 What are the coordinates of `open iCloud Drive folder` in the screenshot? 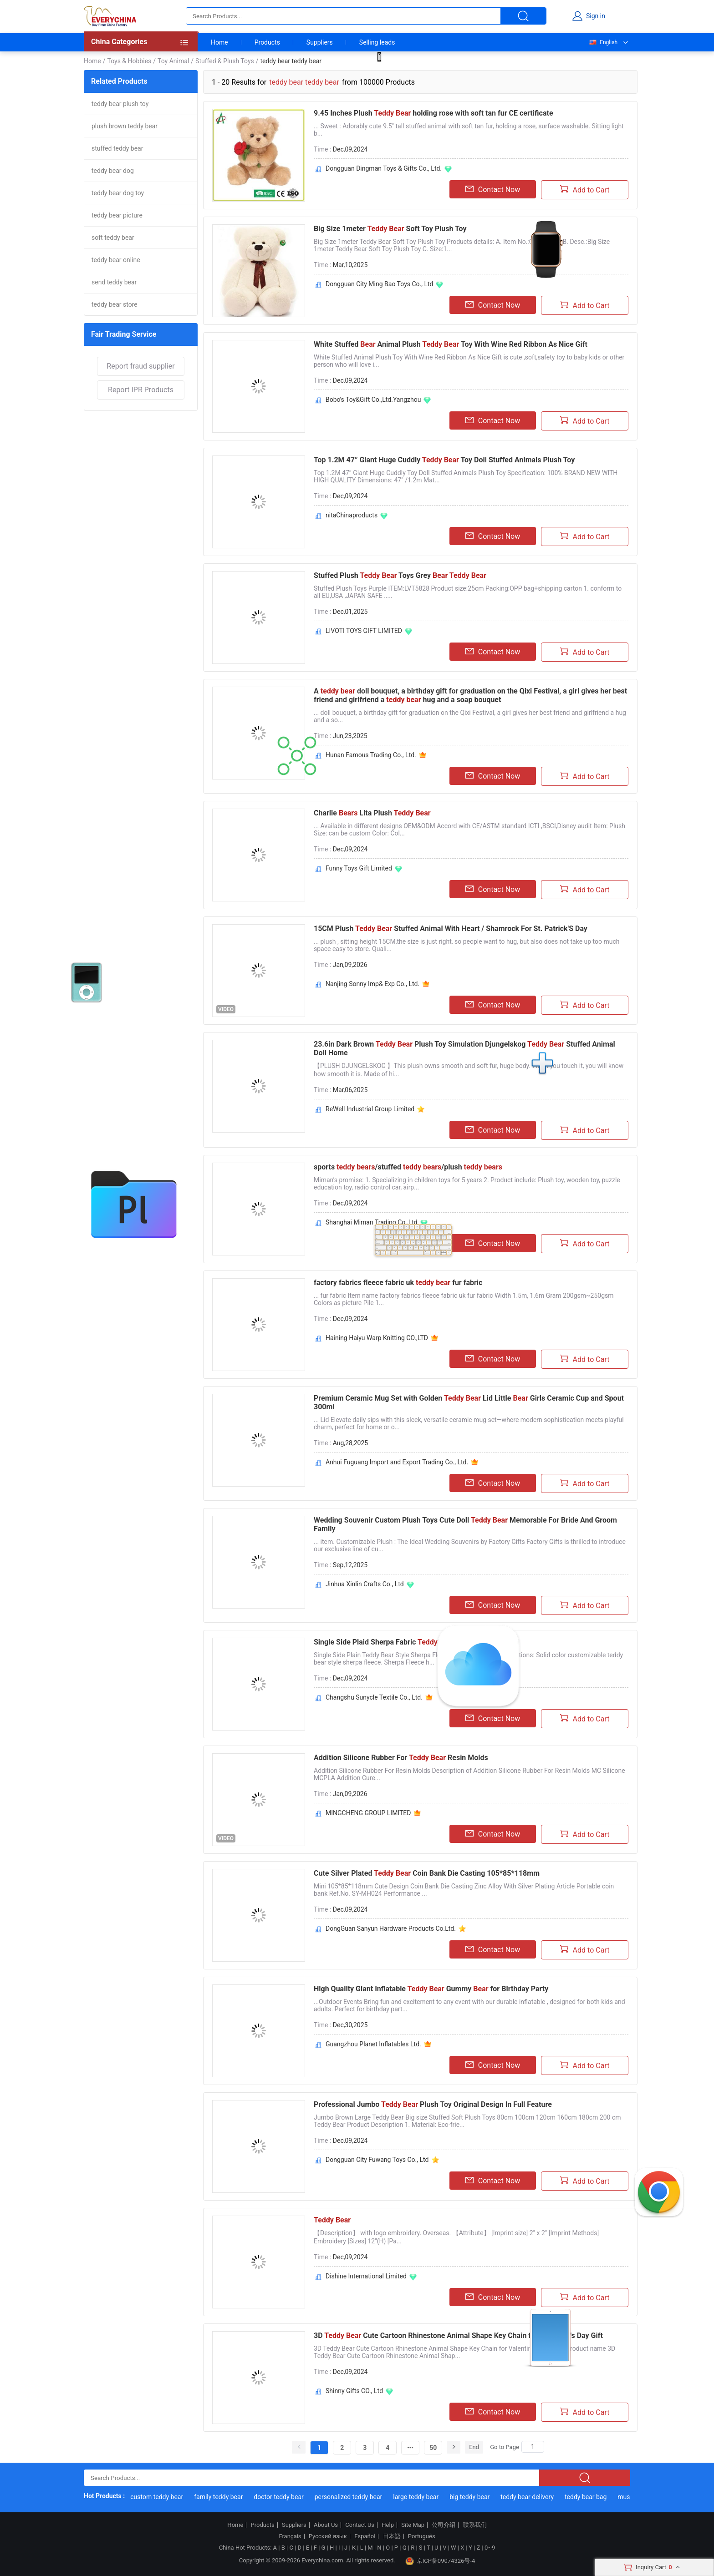 It's located at (478, 1665).